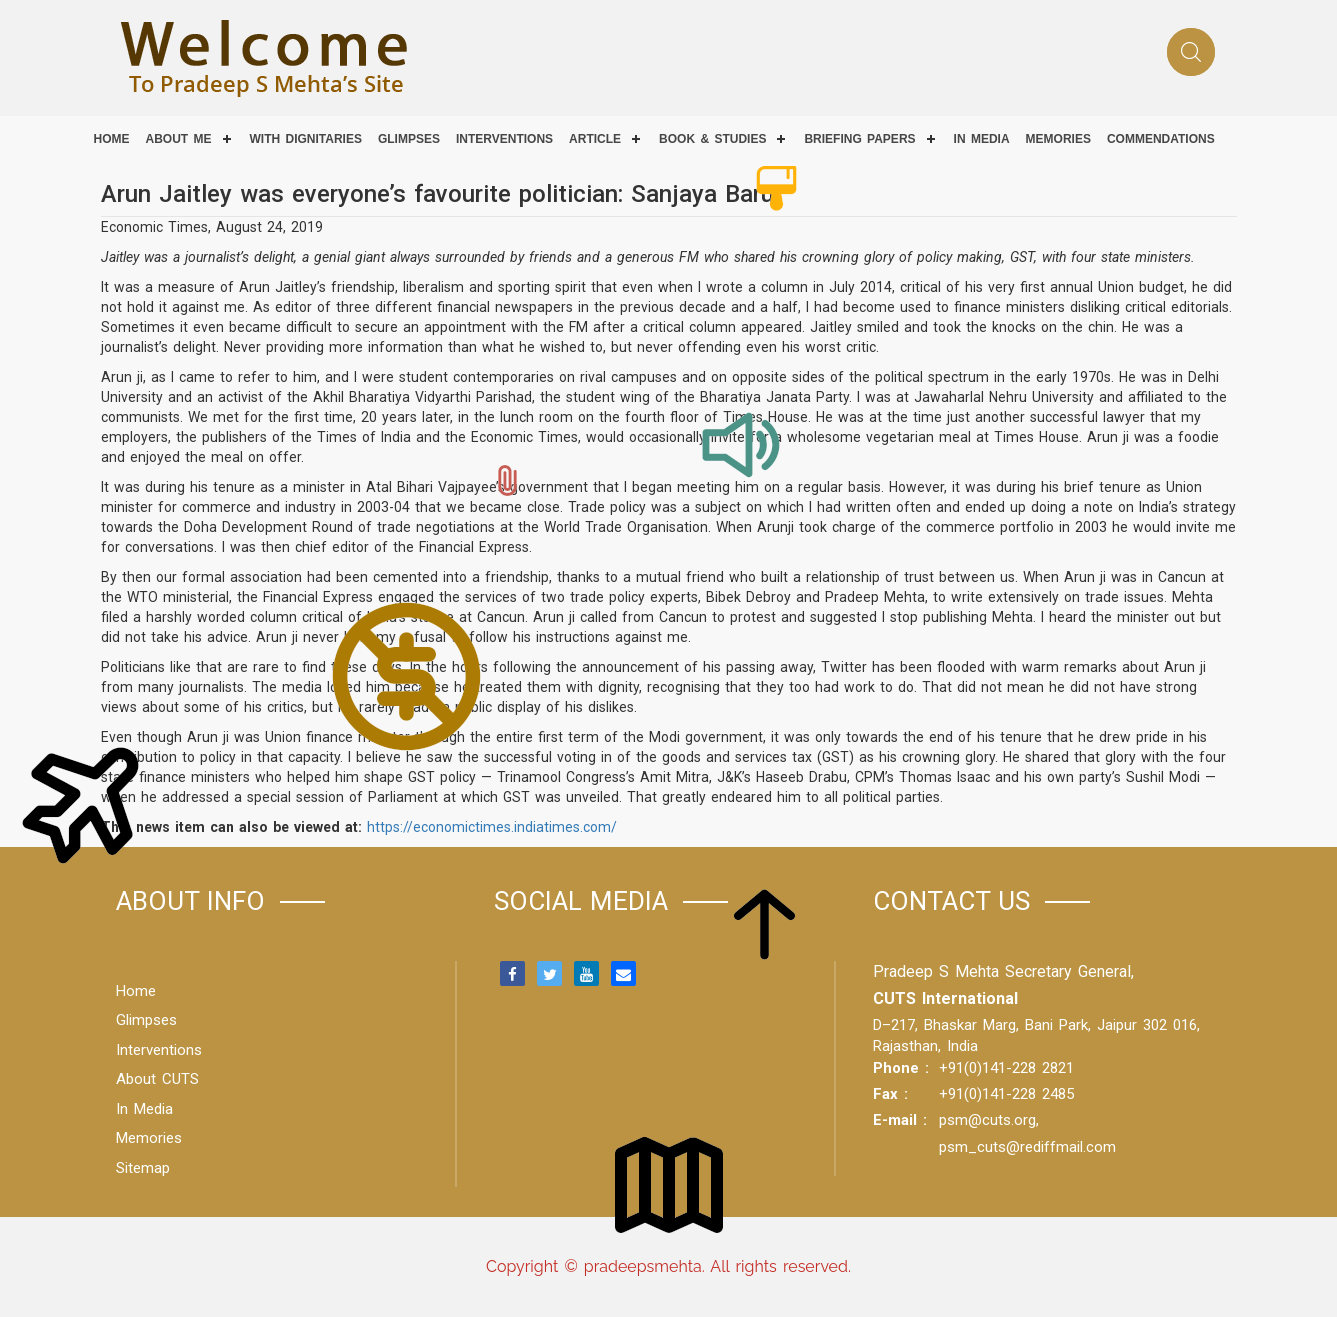 This screenshot has width=1337, height=1317. What do you see at coordinates (669, 1185) in the screenshot?
I see `open map view` at bounding box center [669, 1185].